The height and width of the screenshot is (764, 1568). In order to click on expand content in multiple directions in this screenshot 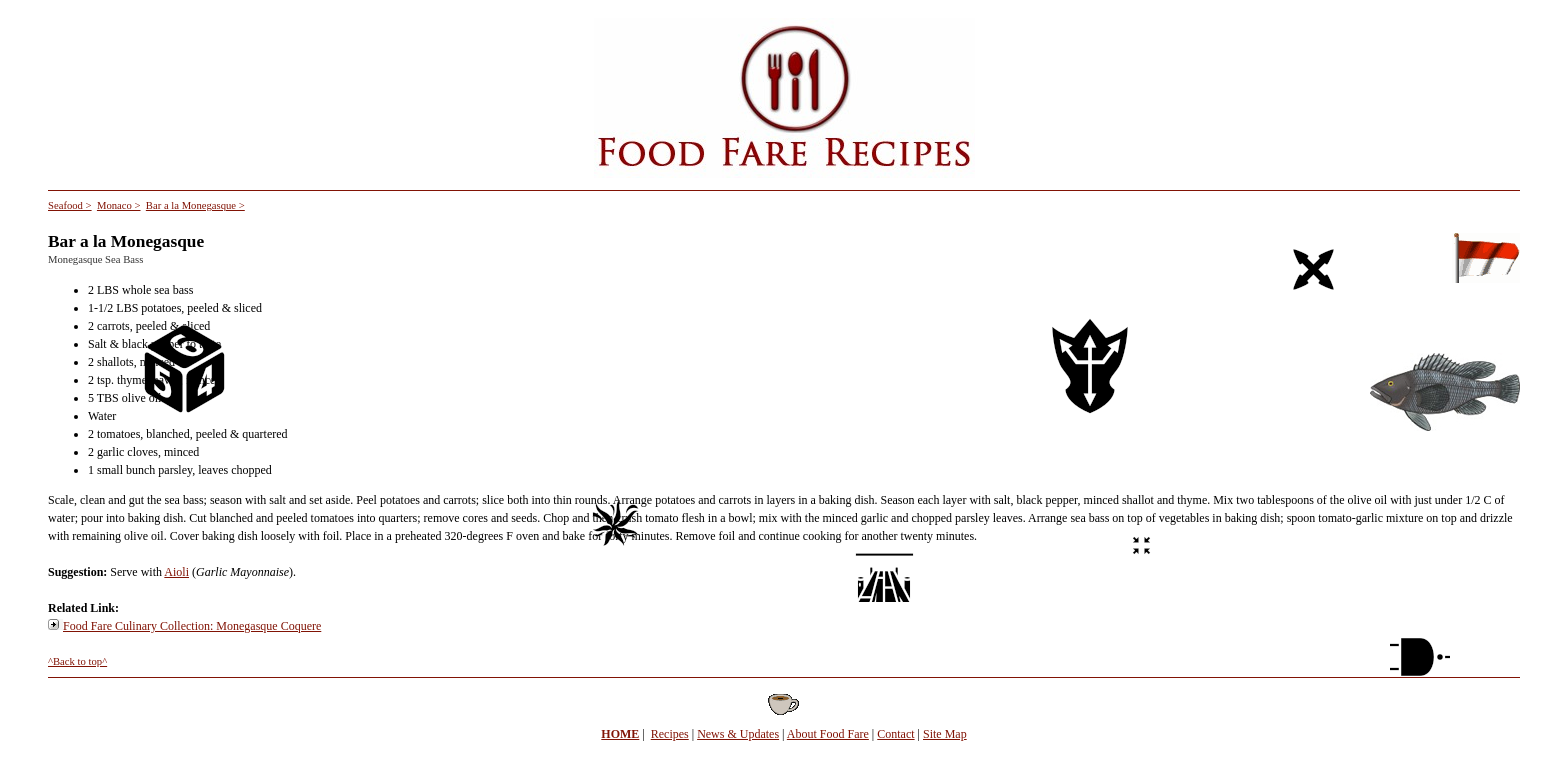, I will do `click(1313, 269)`.